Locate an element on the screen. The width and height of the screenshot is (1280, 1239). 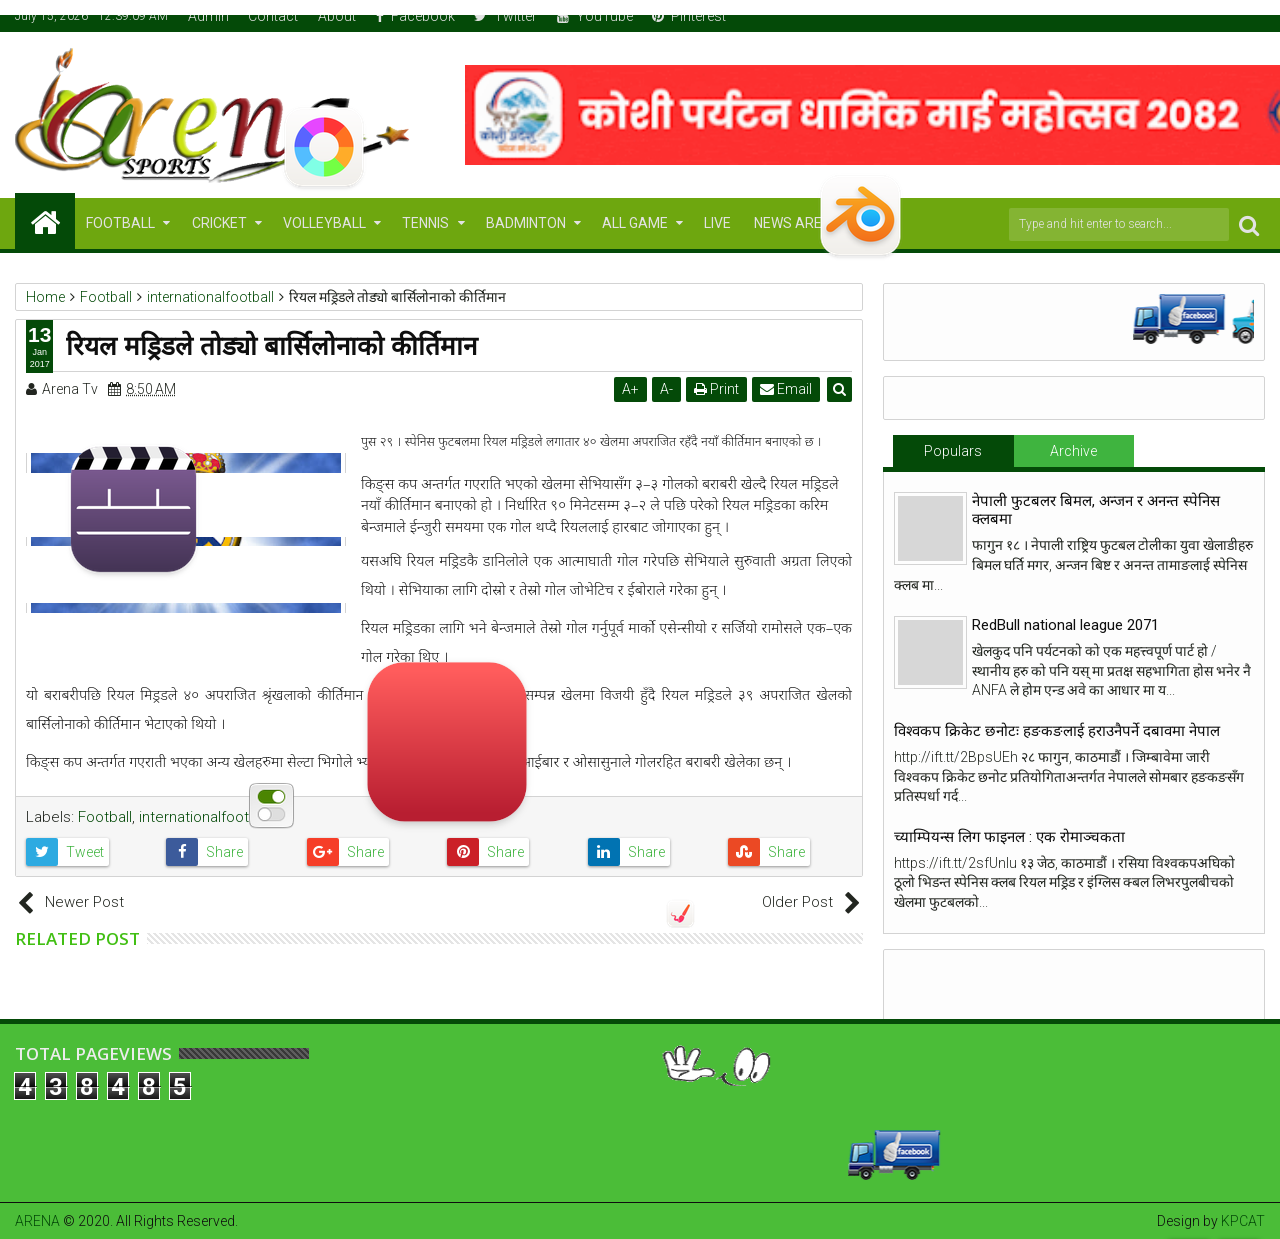
blank app icon template for customization is located at coordinates (447, 742).